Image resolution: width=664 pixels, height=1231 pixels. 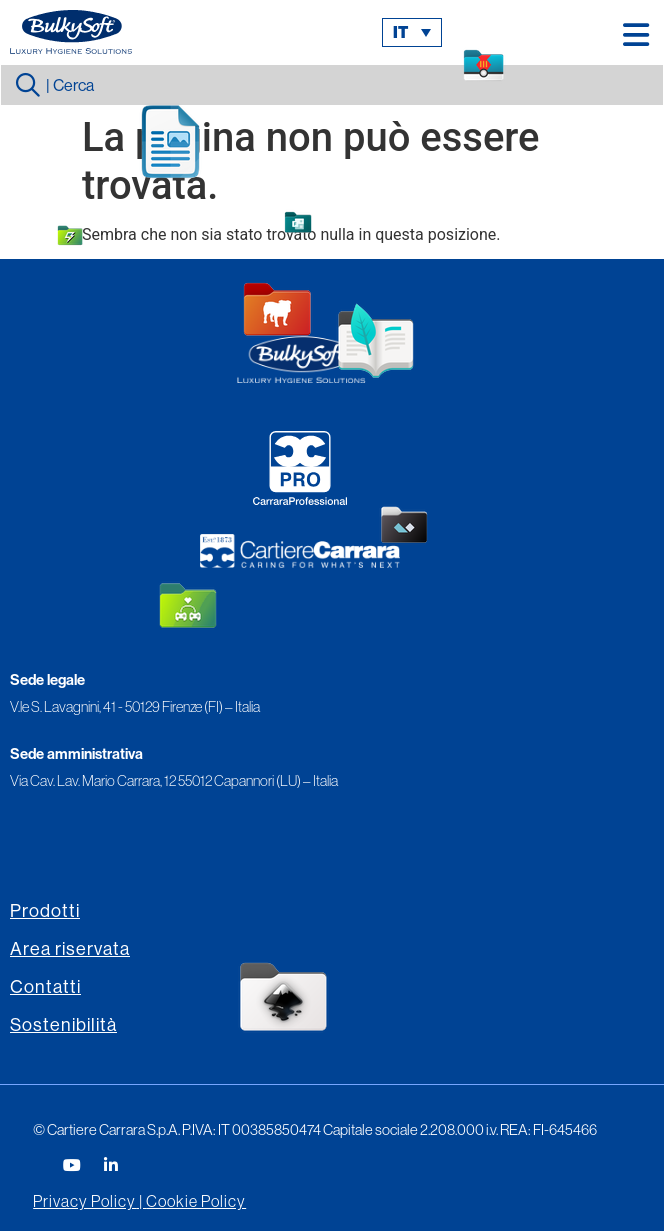 What do you see at coordinates (298, 223) in the screenshot?
I see `open folder containing Microsoft Forms files` at bounding box center [298, 223].